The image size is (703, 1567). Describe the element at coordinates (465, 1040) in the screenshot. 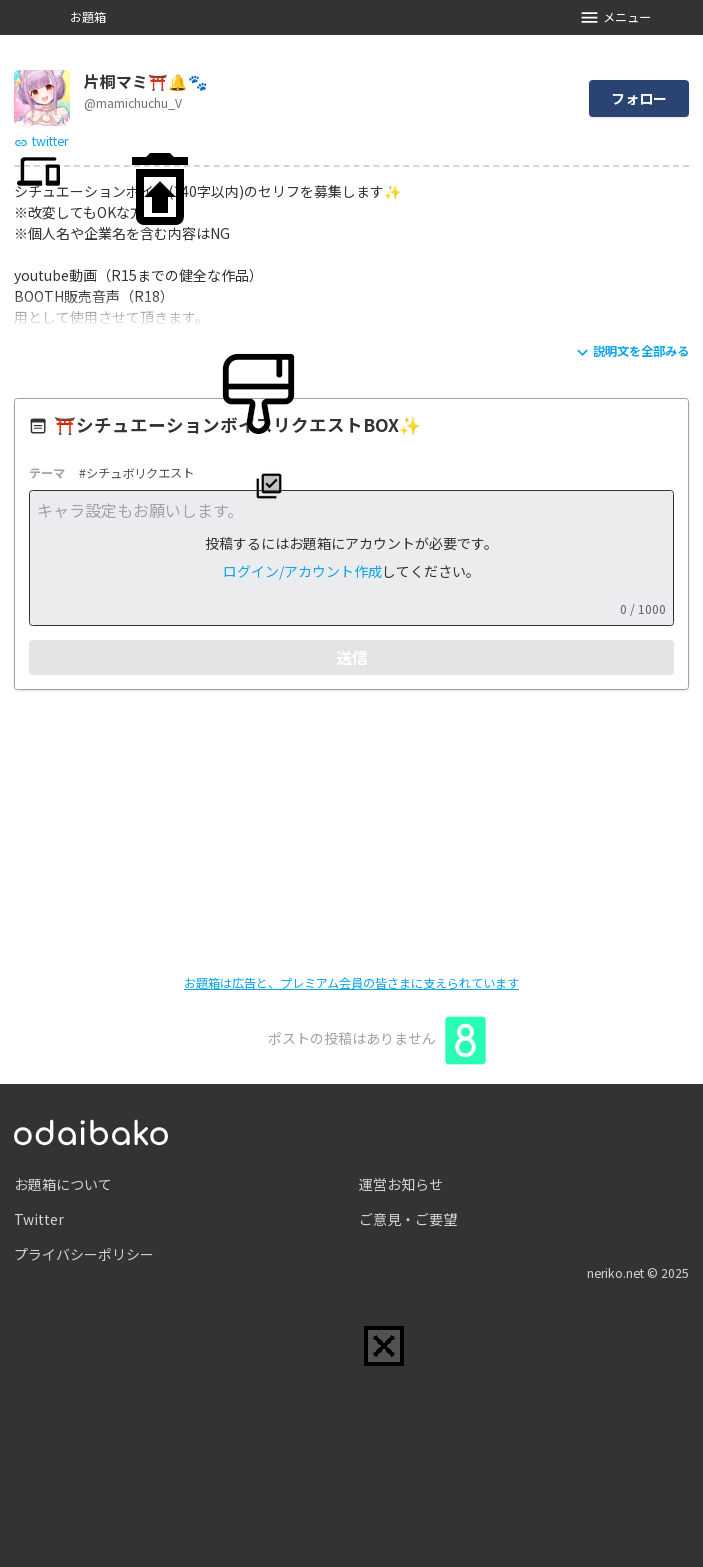

I see `represents the number eight in a numbered list or sequence` at that location.